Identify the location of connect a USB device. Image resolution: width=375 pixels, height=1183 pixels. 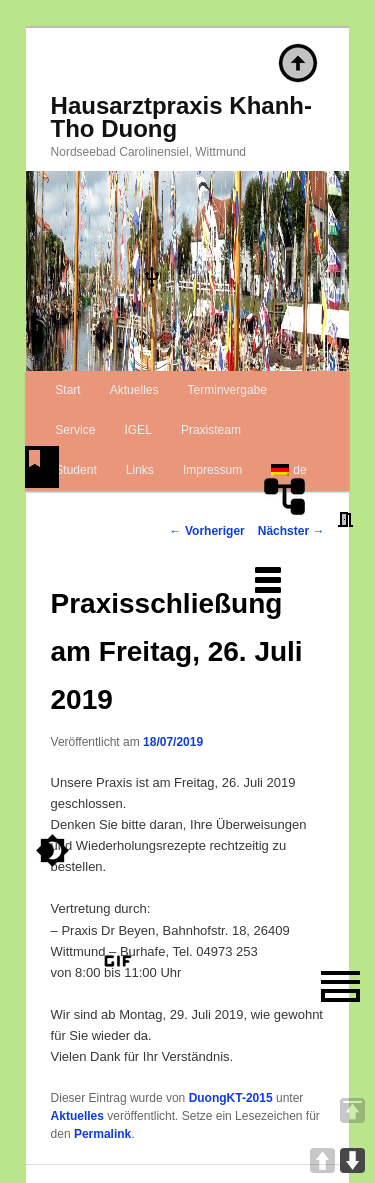
(152, 277).